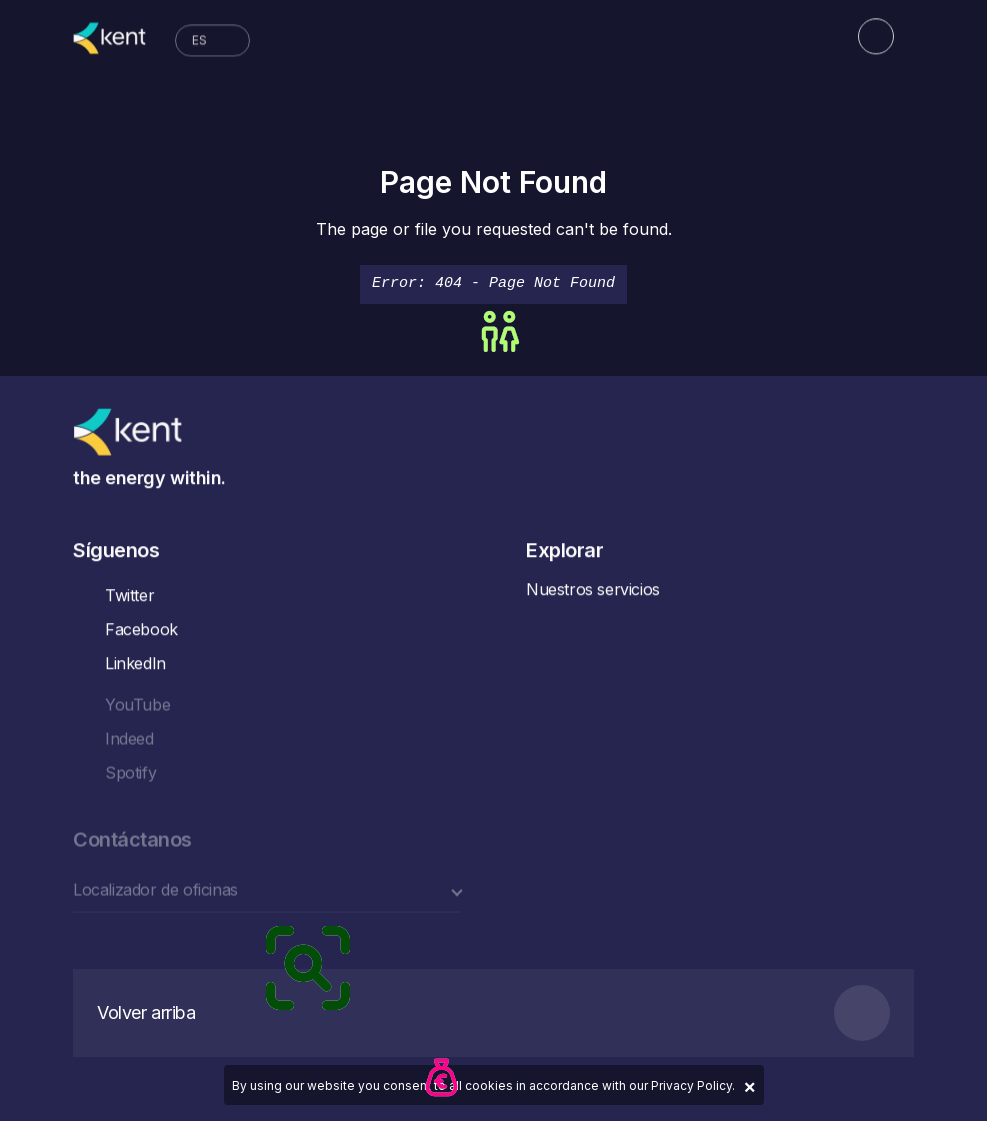  Describe the element at coordinates (308, 968) in the screenshot. I see `scan or search within a selected area` at that location.